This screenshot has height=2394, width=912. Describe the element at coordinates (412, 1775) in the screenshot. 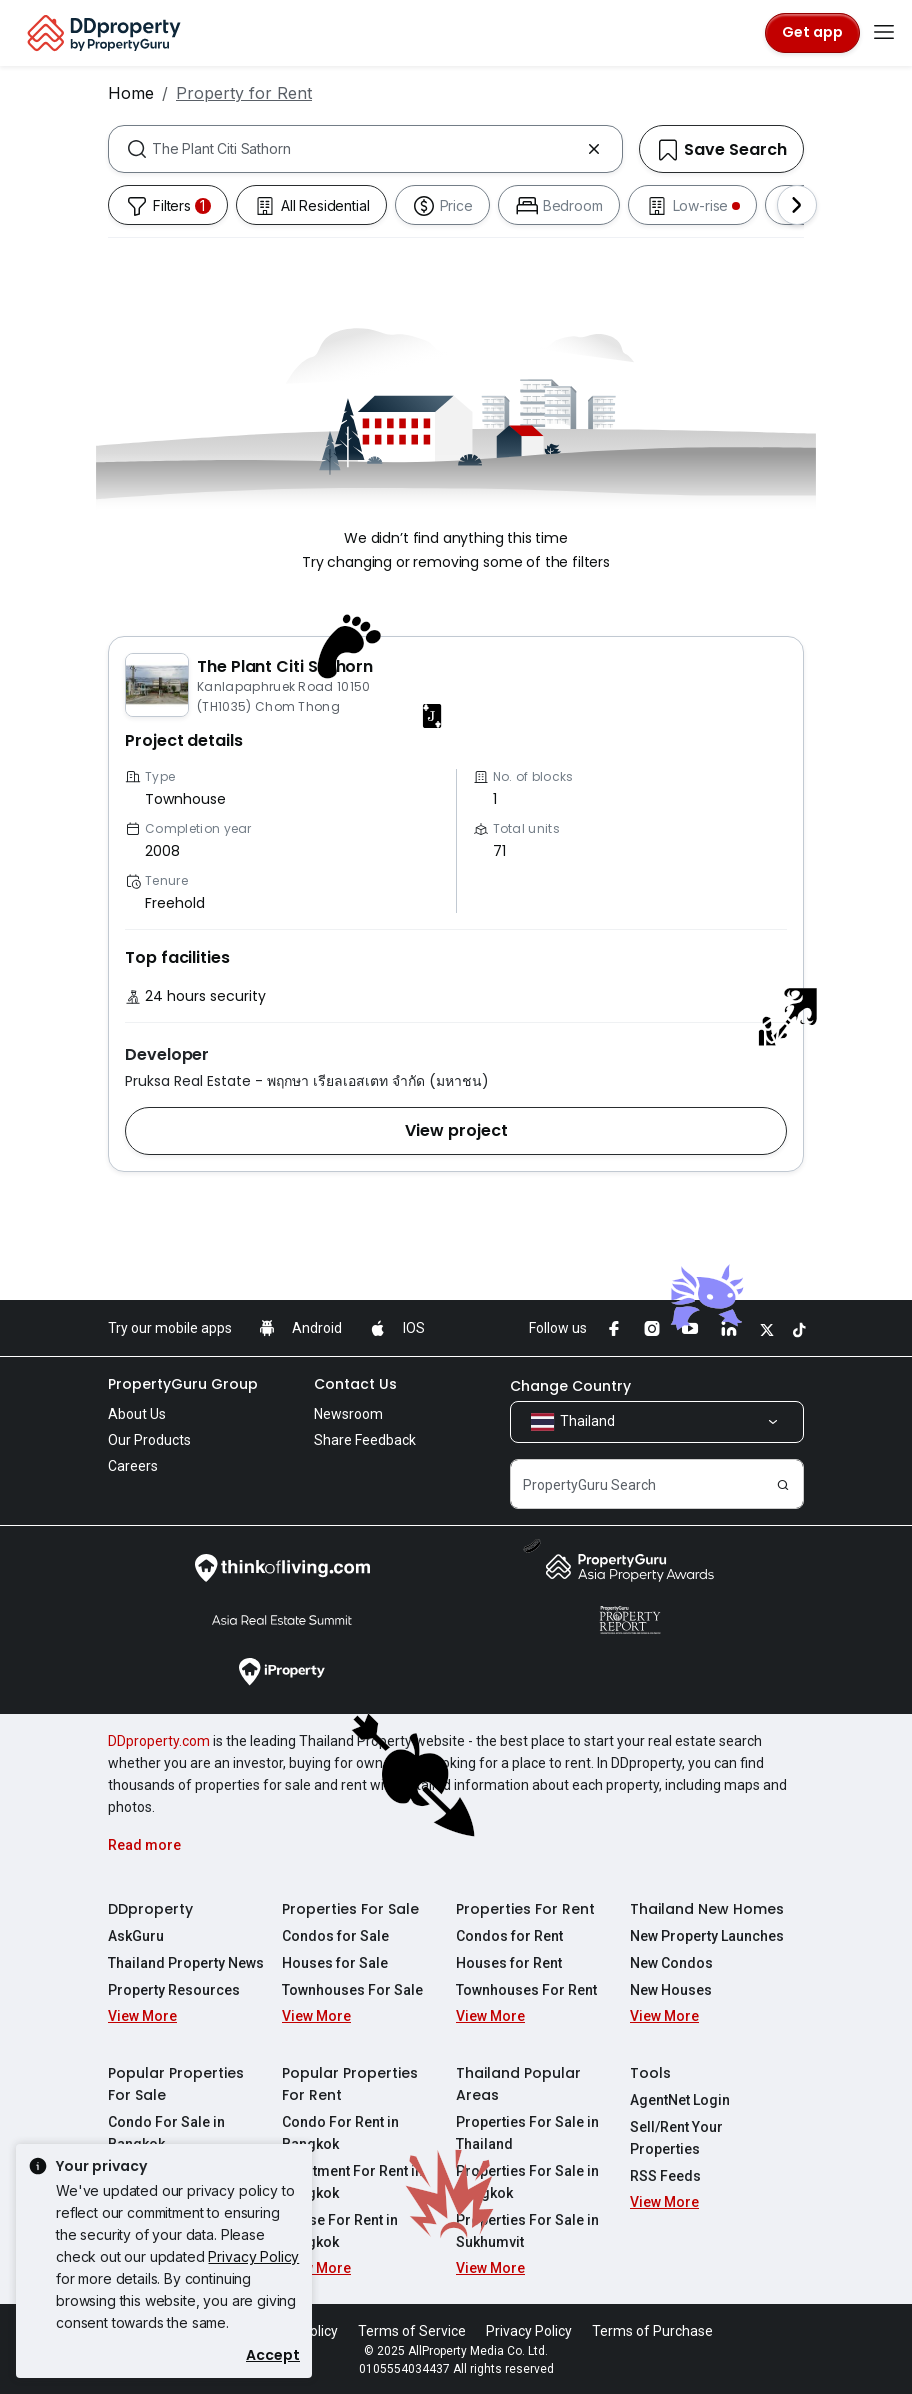

I see `william tell archery achievement unlocked` at that location.